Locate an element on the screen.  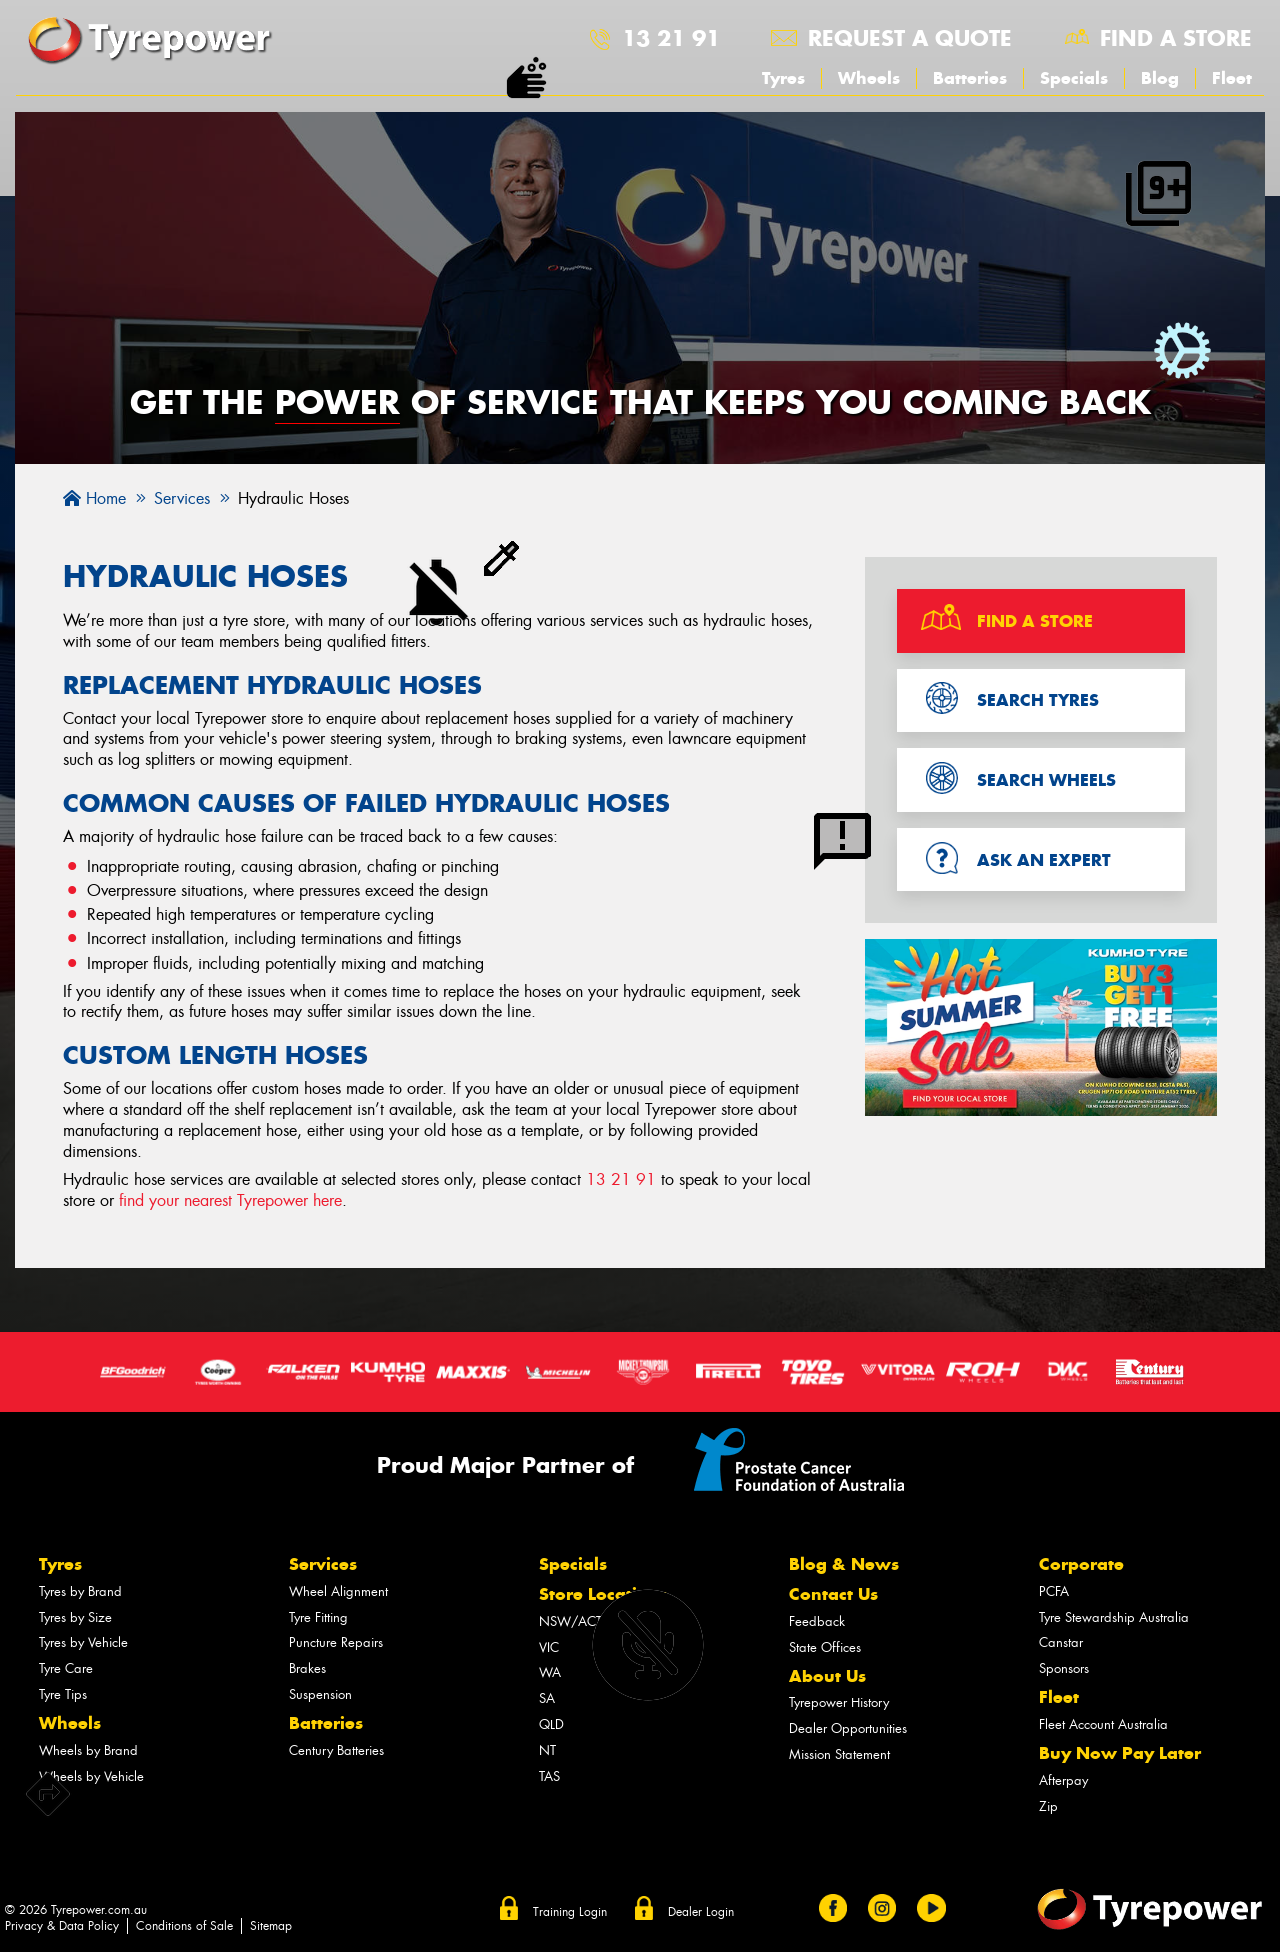
access settings is located at coordinates (1182, 350).